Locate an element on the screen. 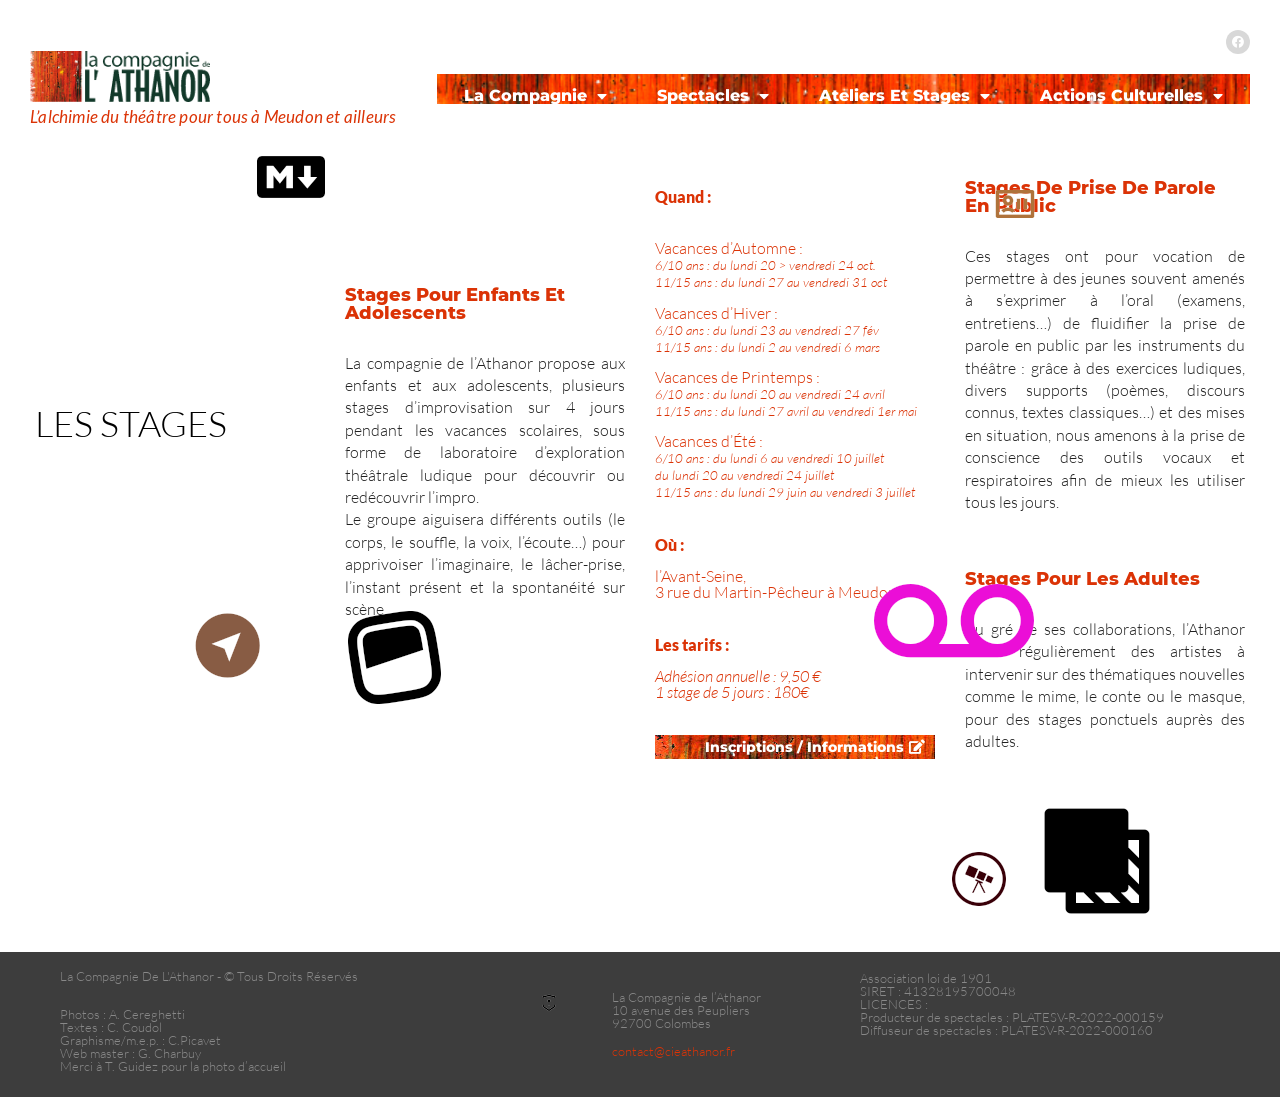 This screenshot has width=1280, height=1097. headless ui component library logo is located at coordinates (394, 657).